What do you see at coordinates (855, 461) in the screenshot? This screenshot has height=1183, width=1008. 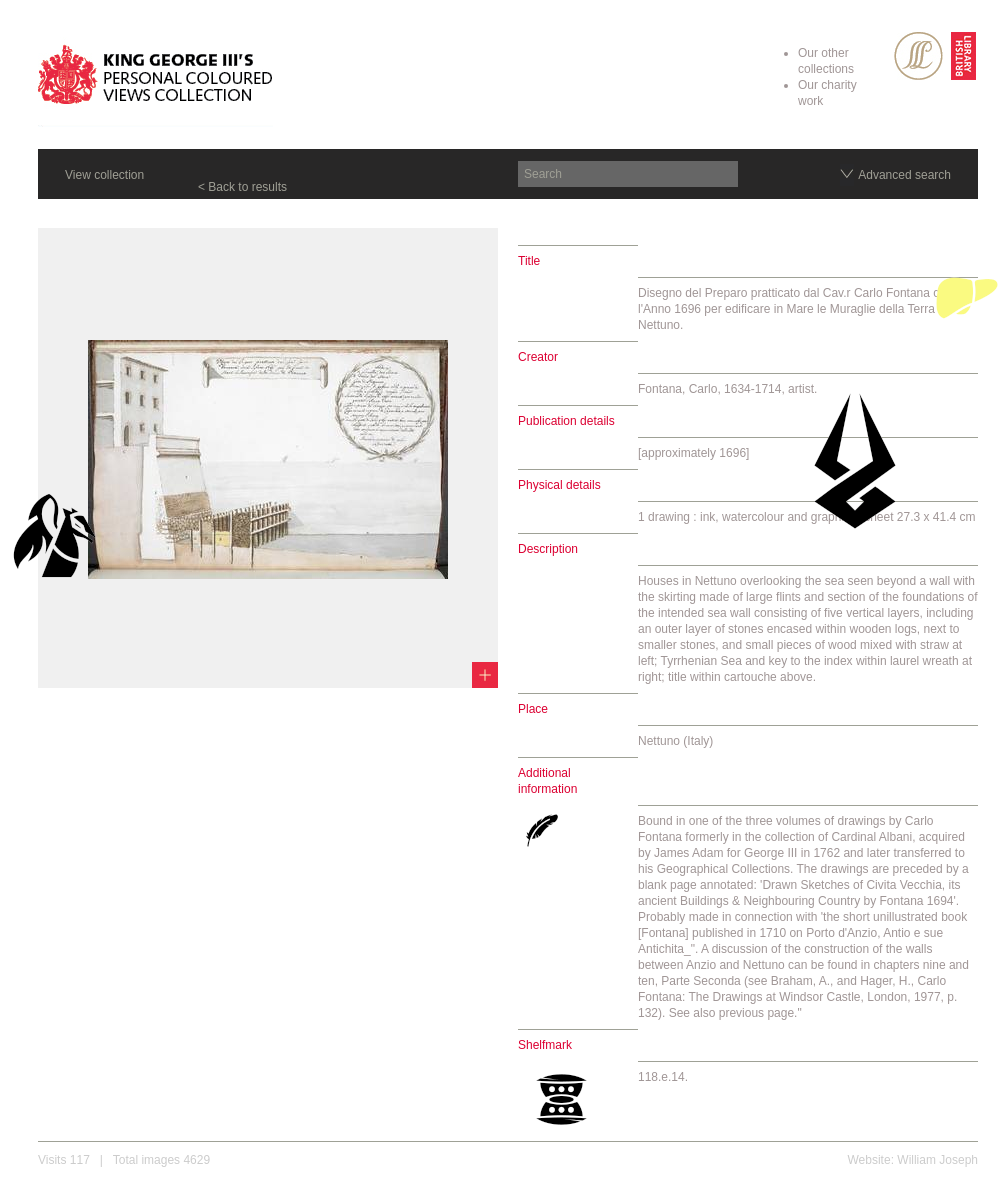 I see `hades or underworld themed game element` at bounding box center [855, 461].